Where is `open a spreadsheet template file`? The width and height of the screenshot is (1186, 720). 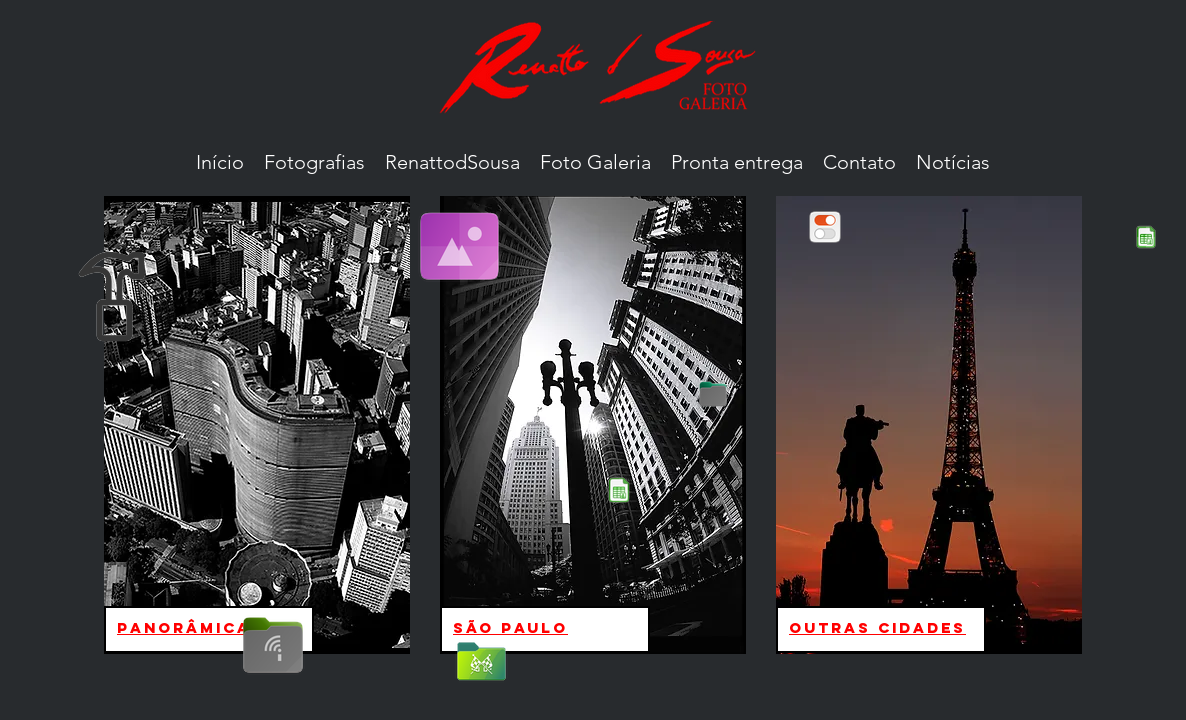 open a spreadsheet template file is located at coordinates (1146, 237).